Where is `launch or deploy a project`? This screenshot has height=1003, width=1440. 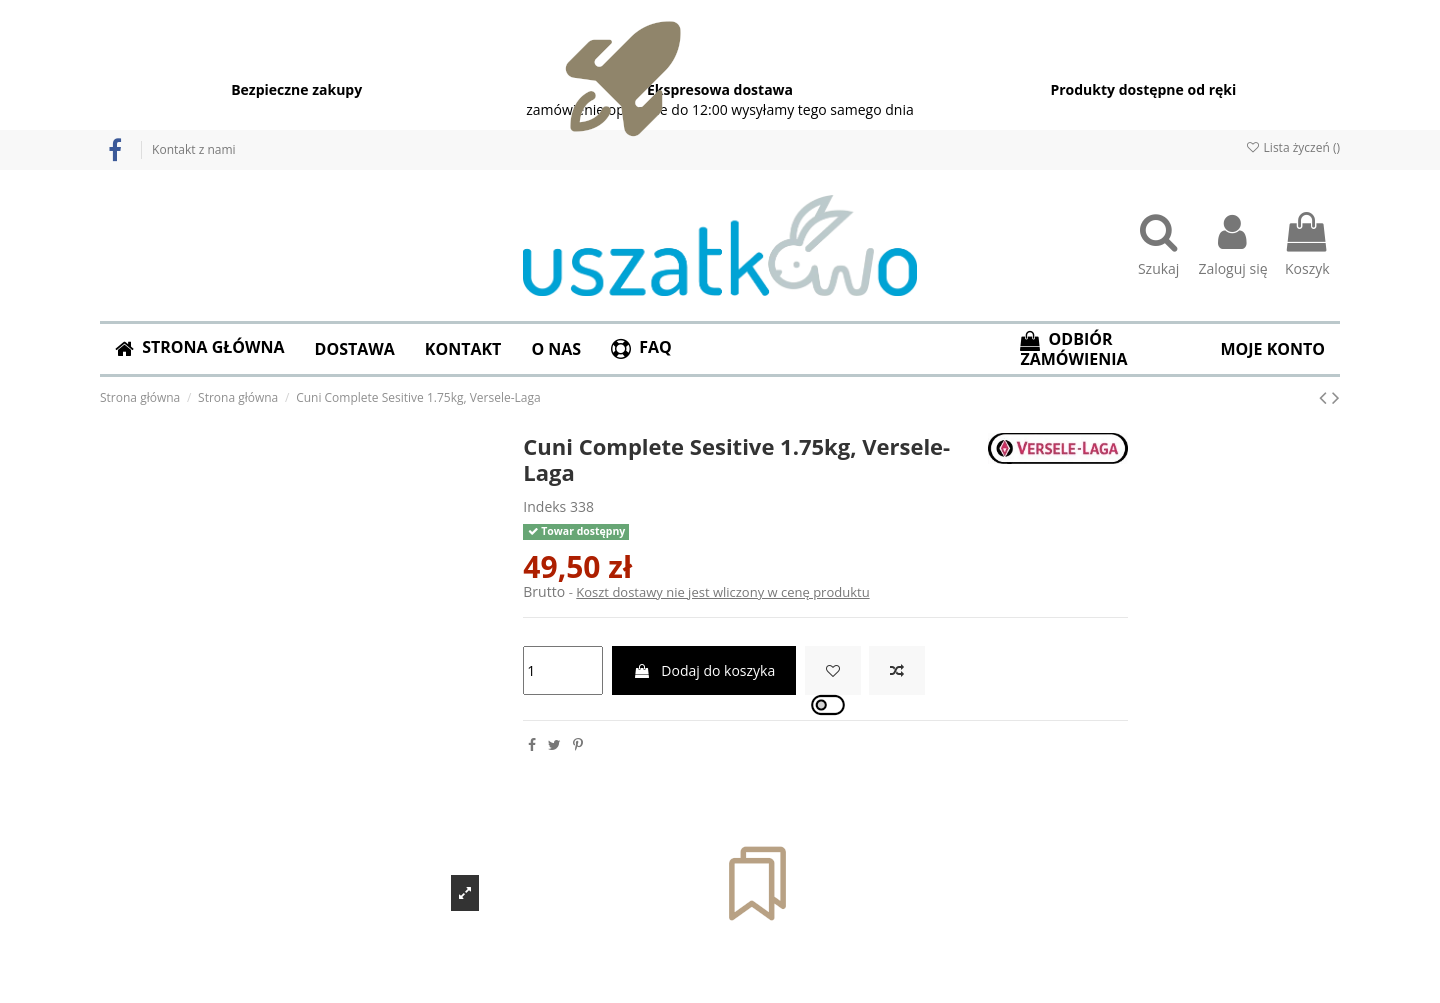 launch or deploy a project is located at coordinates (625, 76).